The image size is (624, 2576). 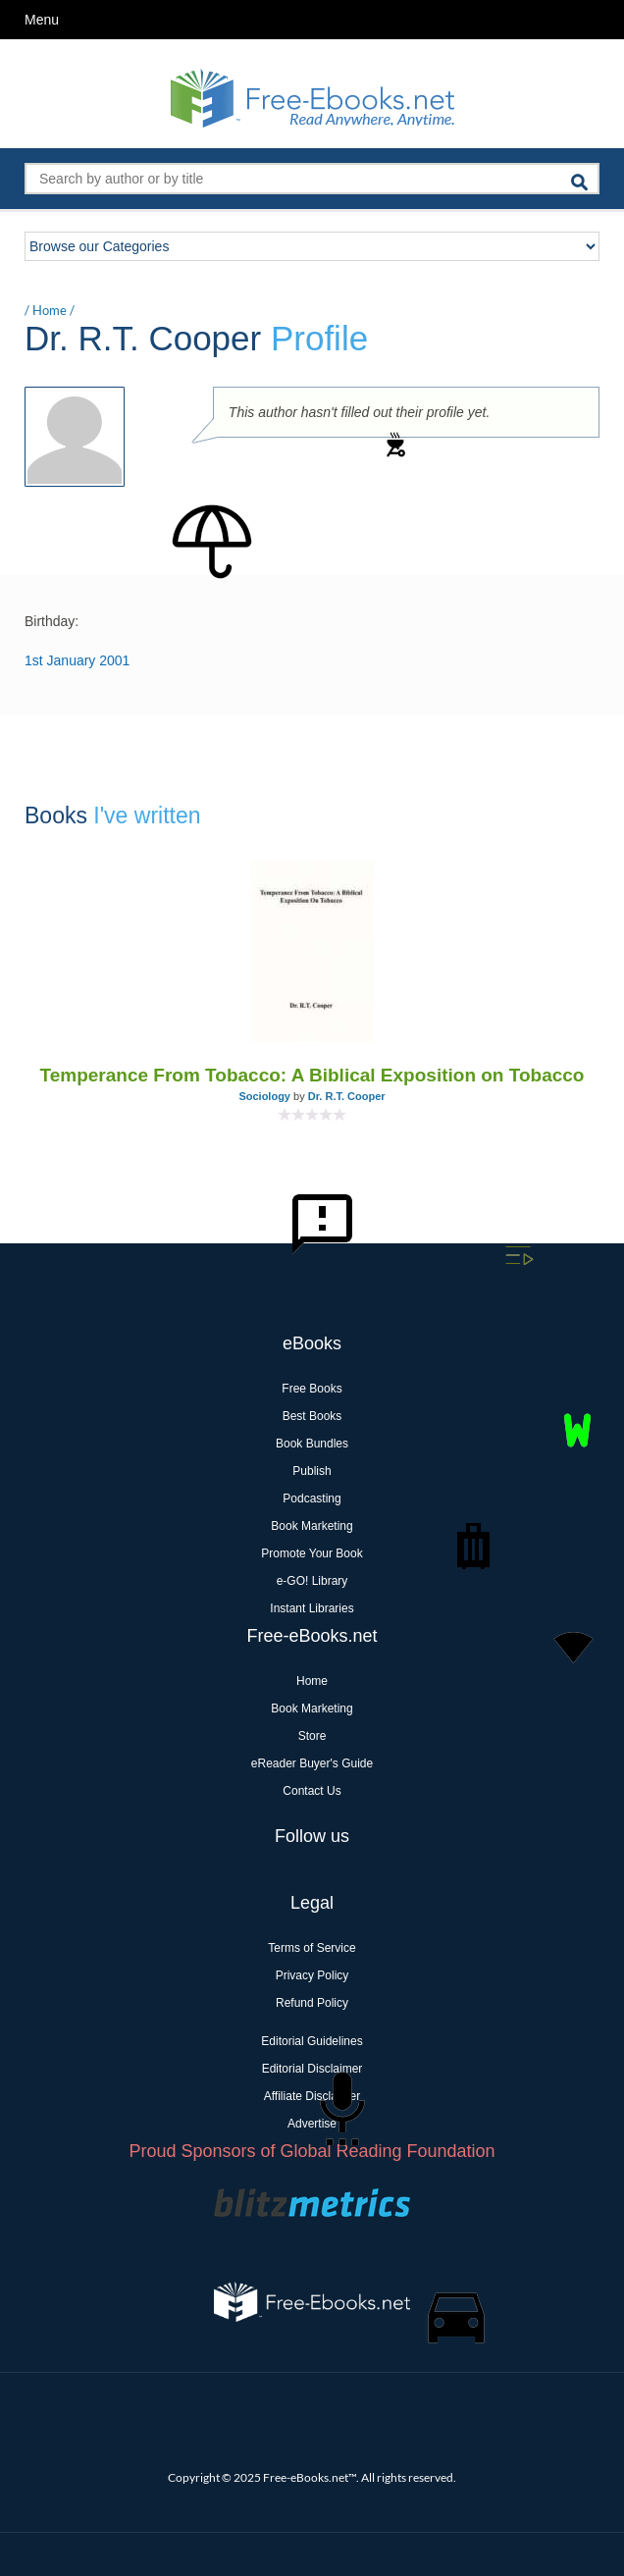 I want to click on view weather protection or rain forecast, so click(x=212, y=542).